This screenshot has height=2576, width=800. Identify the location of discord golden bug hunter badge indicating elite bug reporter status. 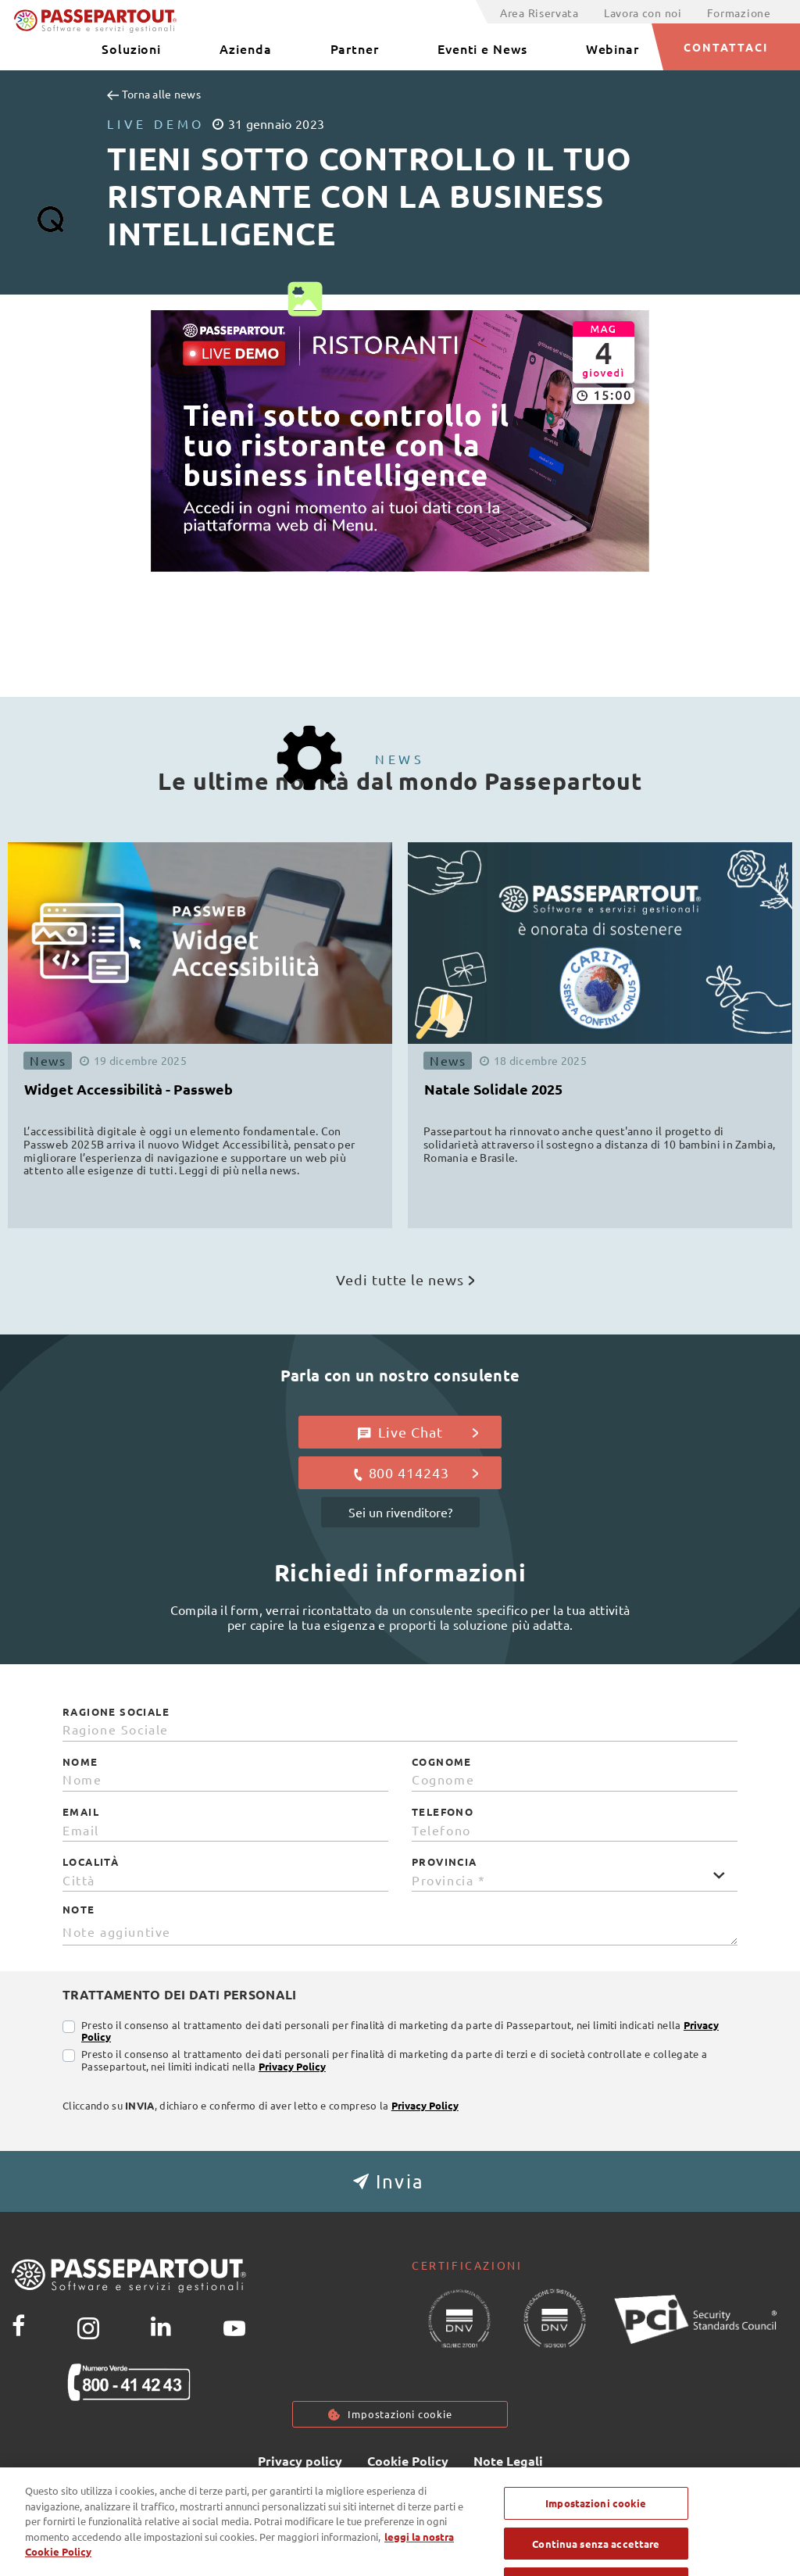
(440, 1016).